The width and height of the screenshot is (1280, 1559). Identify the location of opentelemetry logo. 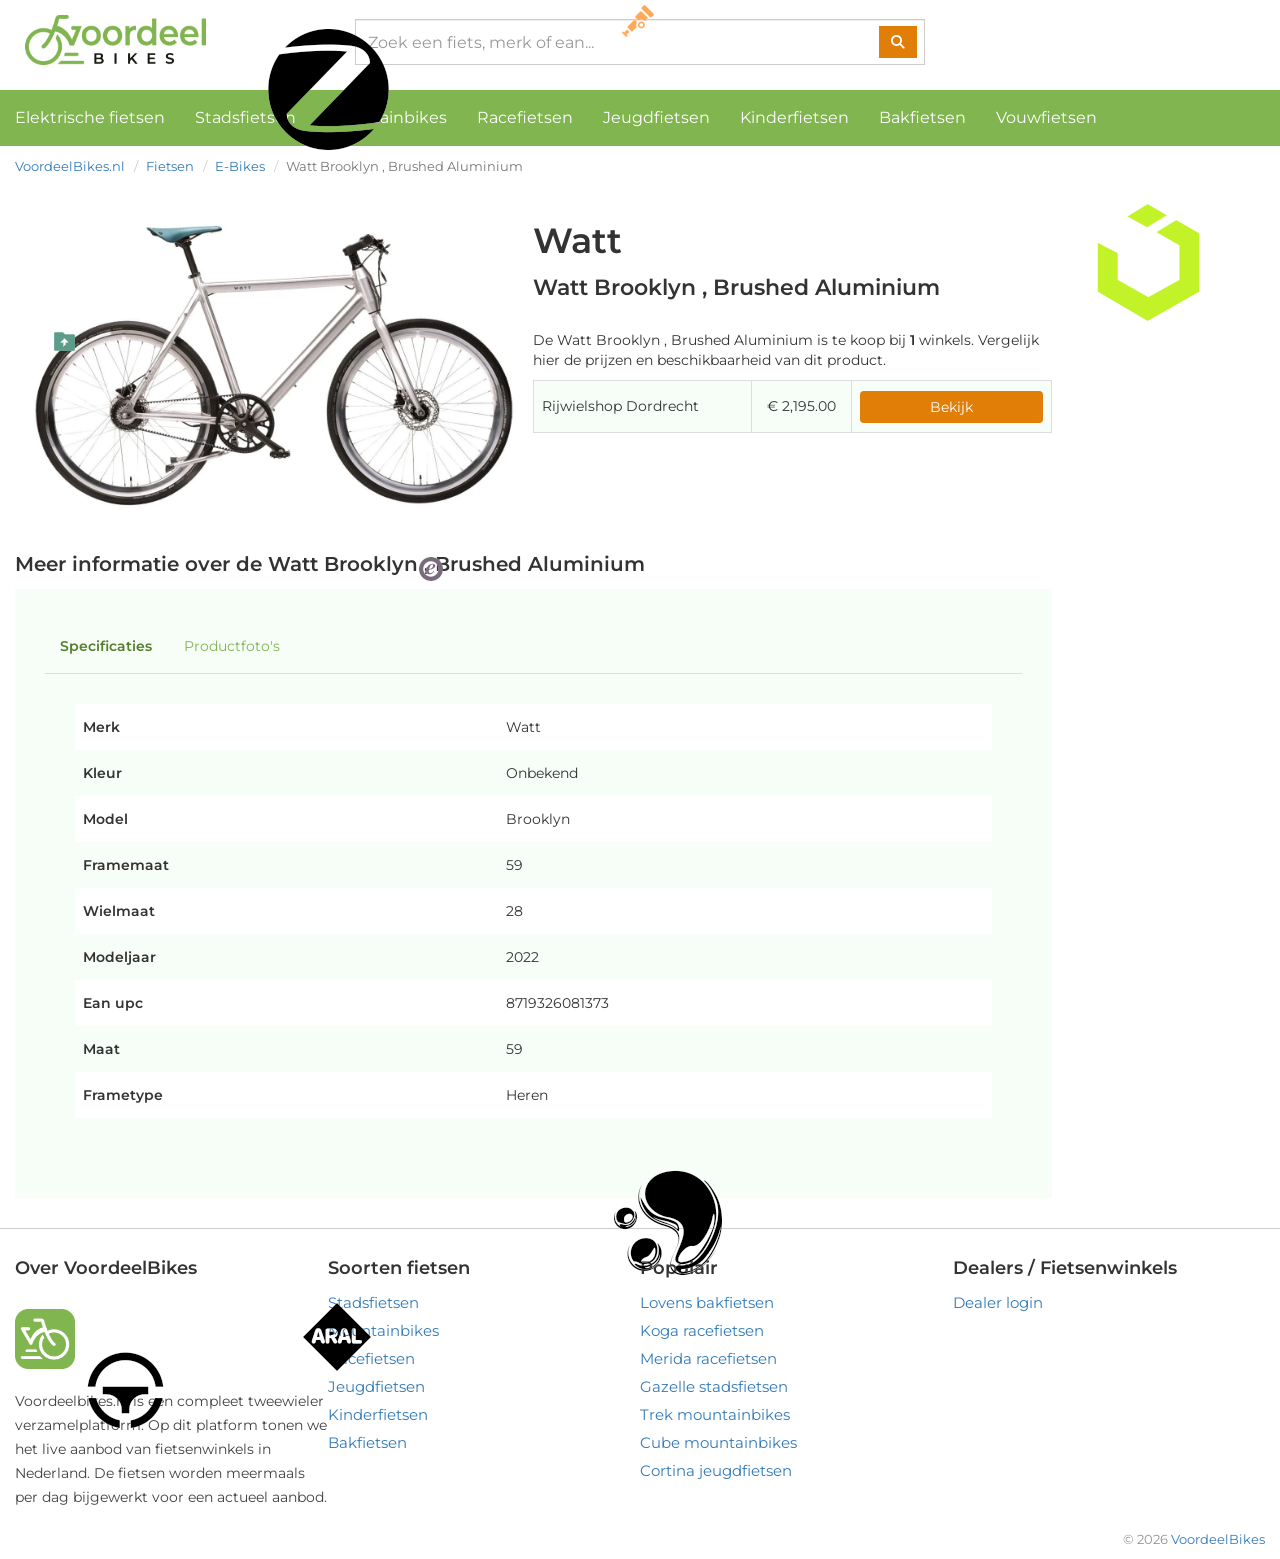
(638, 21).